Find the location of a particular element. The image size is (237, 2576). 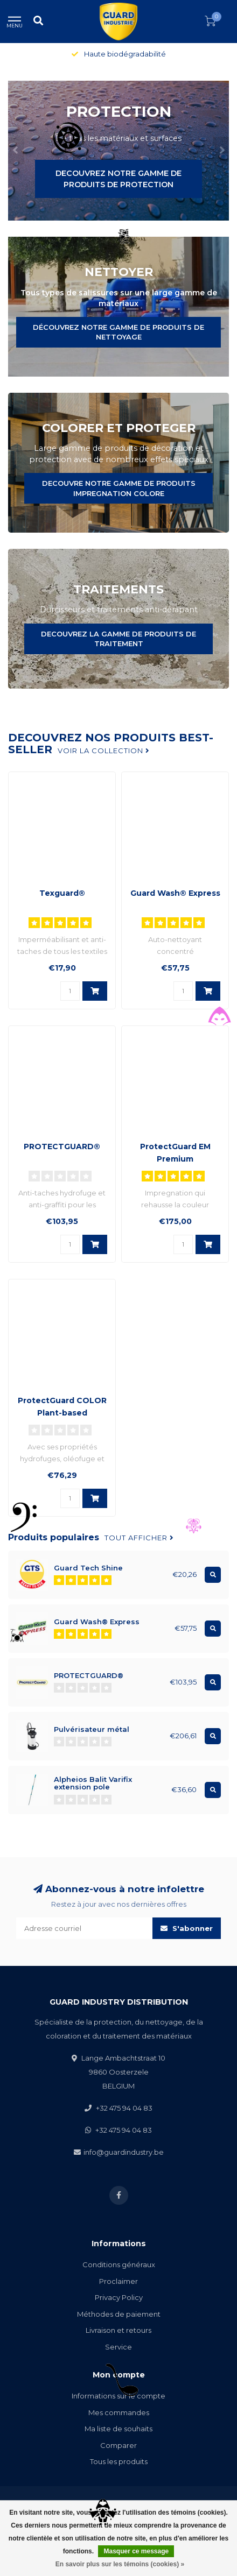

view satellite or orbital tracking features is located at coordinates (68, 138).